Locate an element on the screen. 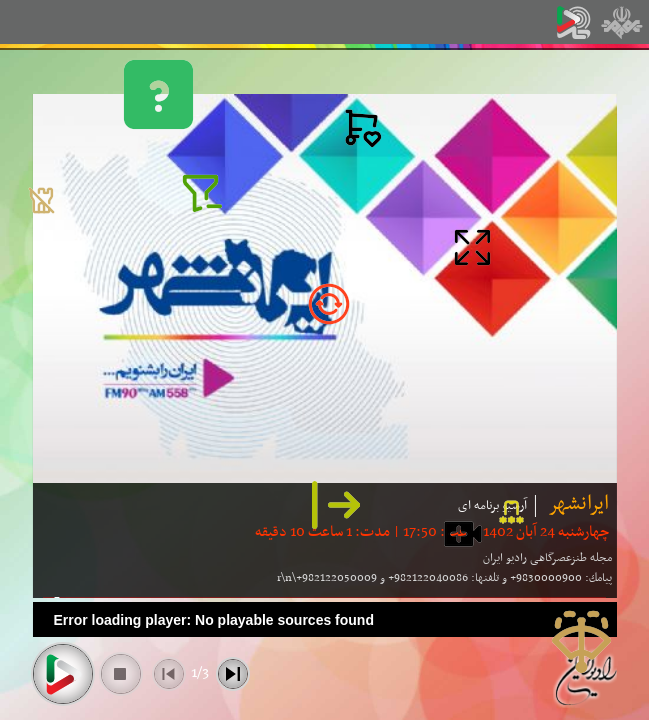 This screenshot has width=649, height=720. enter password on mobile device is located at coordinates (511, 511).